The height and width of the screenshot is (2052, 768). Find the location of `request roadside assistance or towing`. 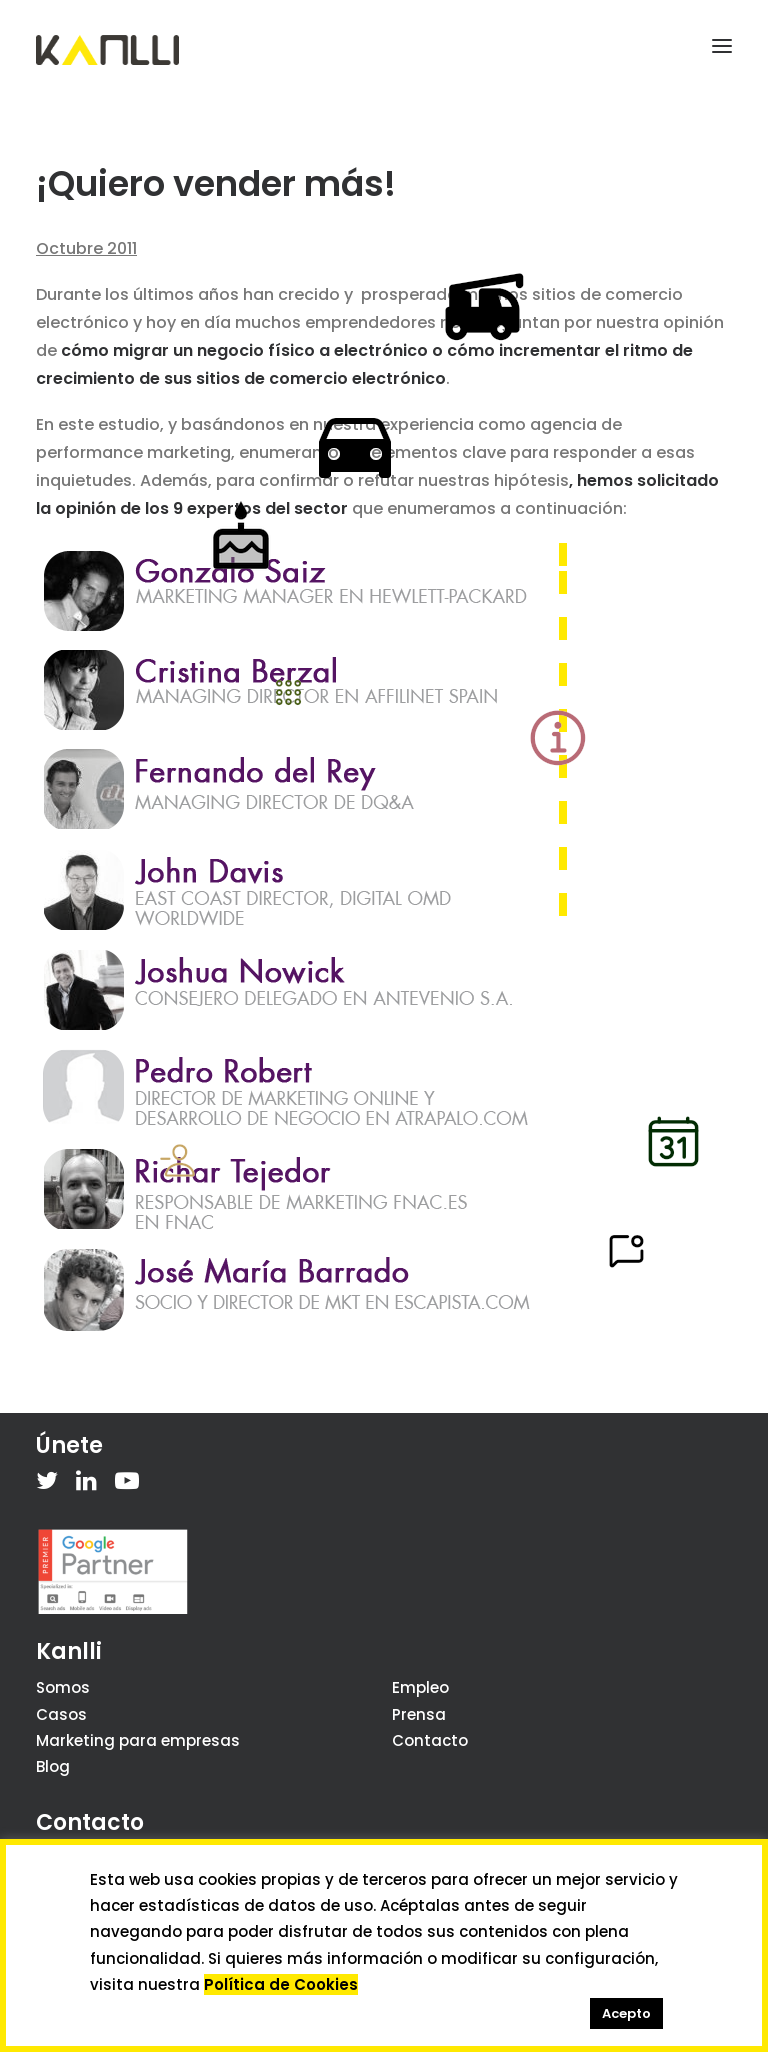

request roadside assistance or towing is located at coordinates (482, 310).